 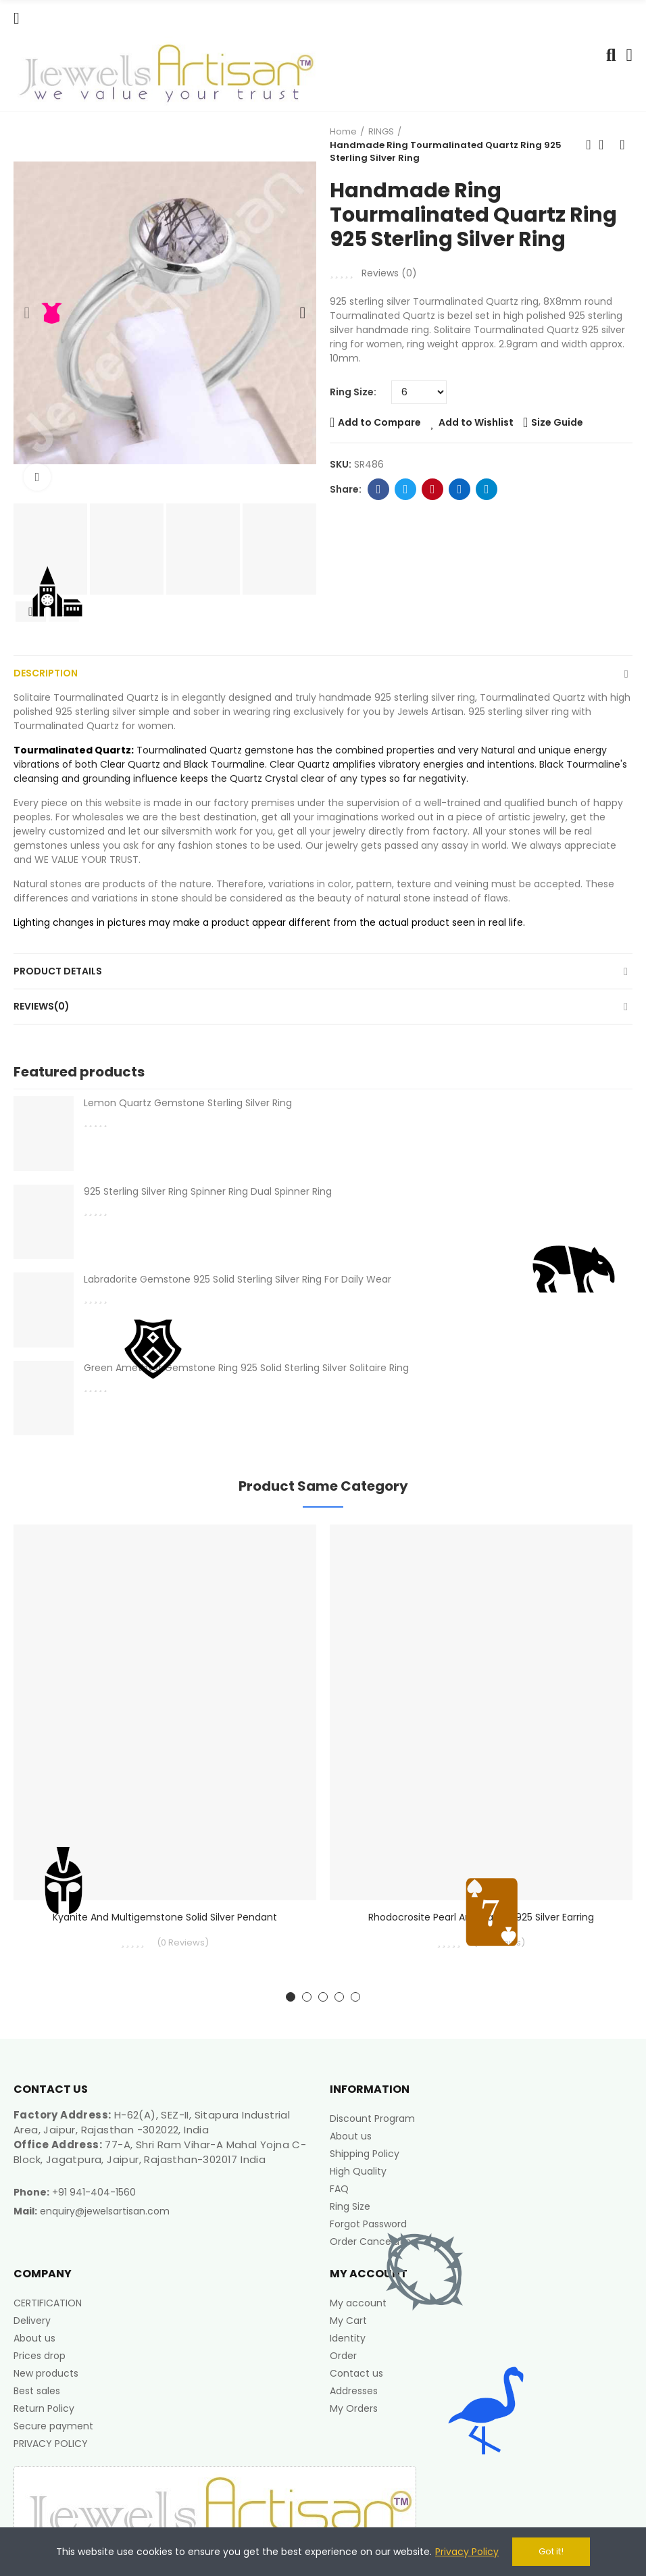 I want to click on decorative flamingo icon for tropical or summer-themed content, so click(x=486, y=2410).